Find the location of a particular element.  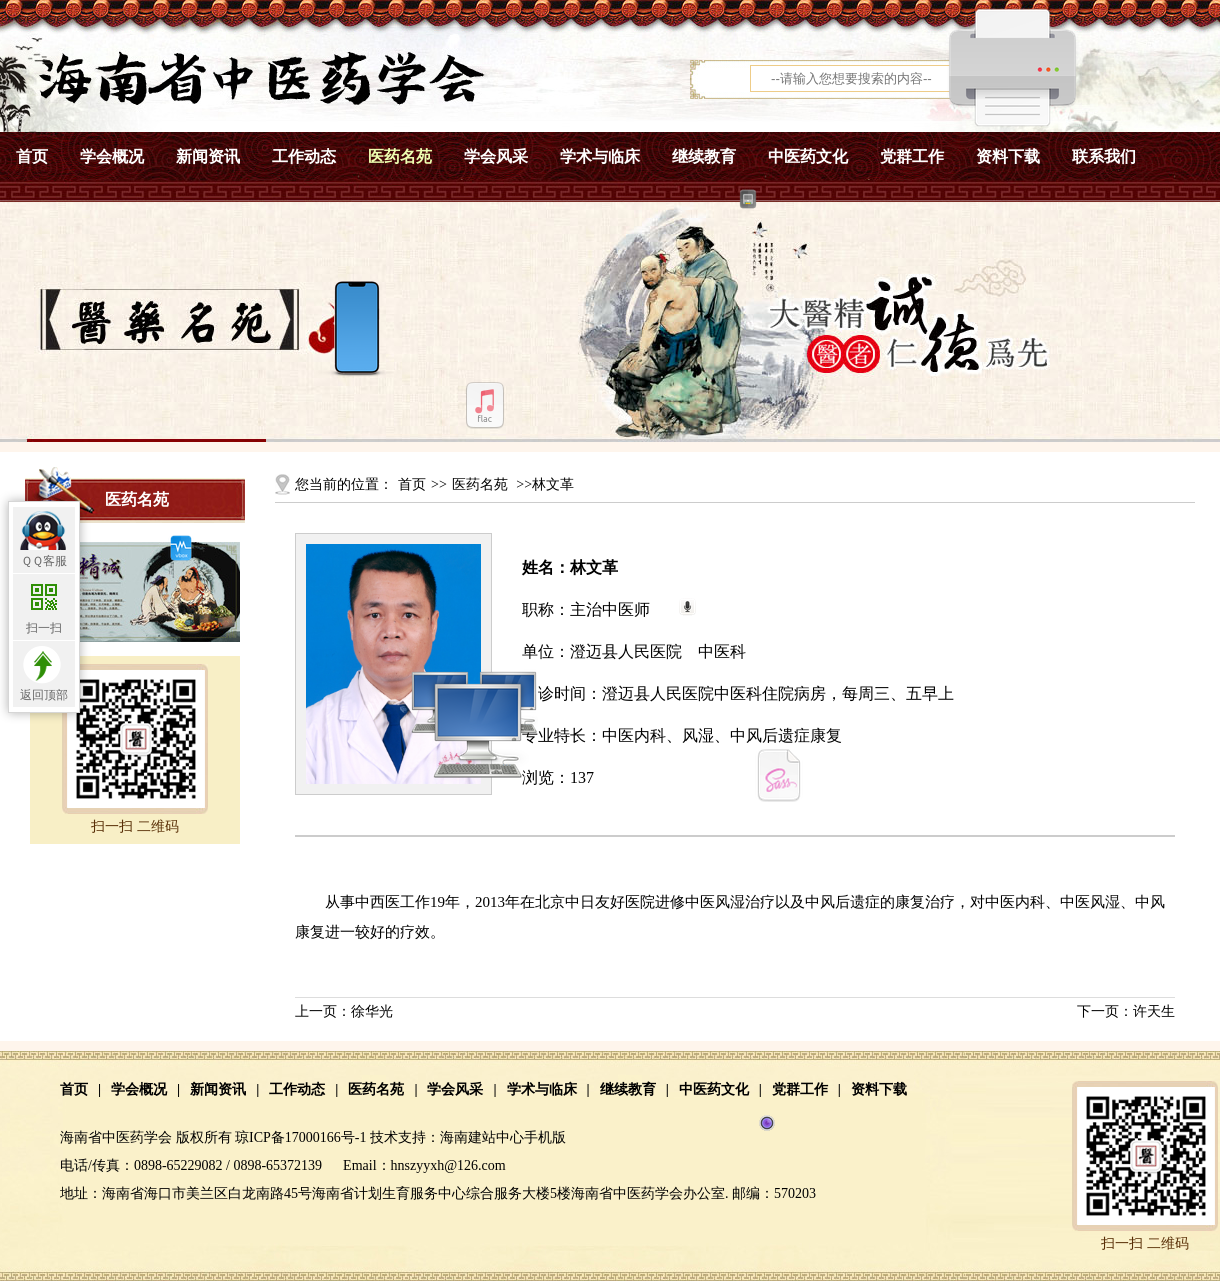

open the camera app to take photos or videos is located at coordinates (767, 1123).